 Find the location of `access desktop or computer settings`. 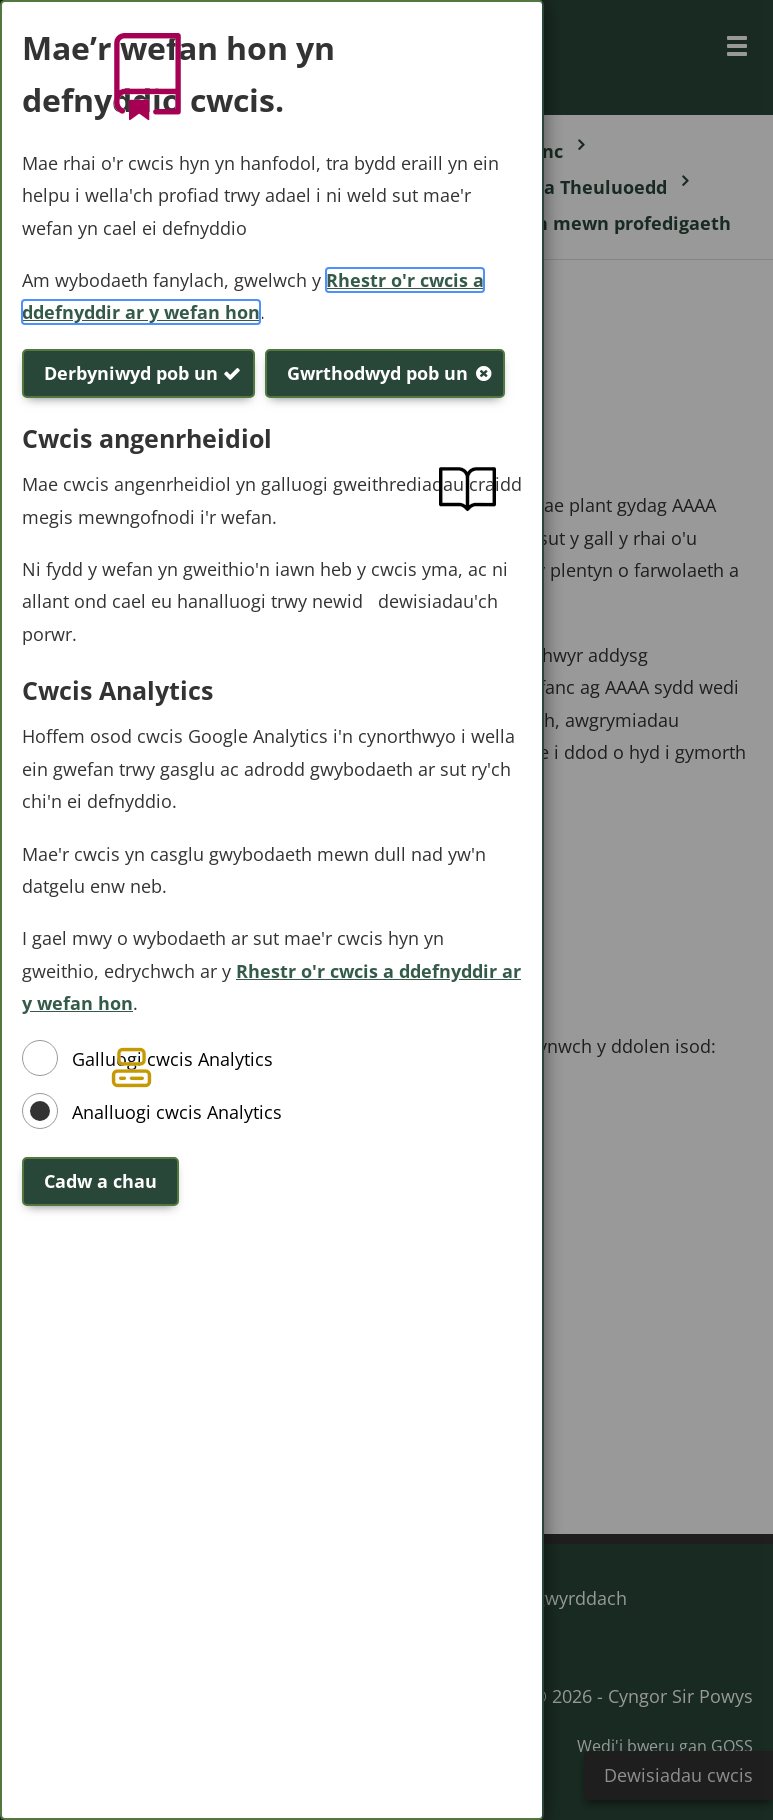

access desktop or computer settings is located at coordinates (131, 1067).